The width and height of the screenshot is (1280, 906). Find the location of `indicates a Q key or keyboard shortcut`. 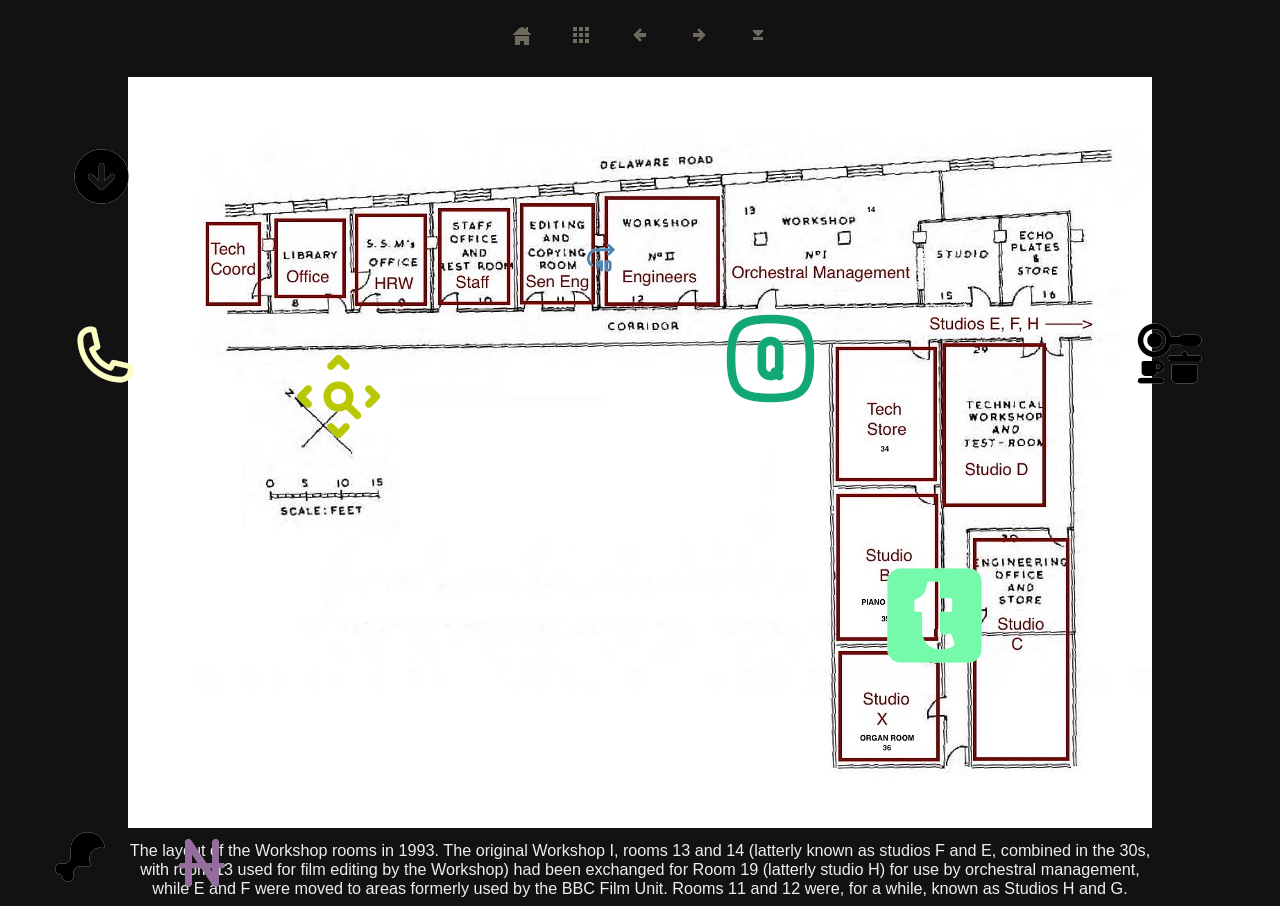

indicates a Q key or keyboard shortcut is located at coordinates (770, 358).